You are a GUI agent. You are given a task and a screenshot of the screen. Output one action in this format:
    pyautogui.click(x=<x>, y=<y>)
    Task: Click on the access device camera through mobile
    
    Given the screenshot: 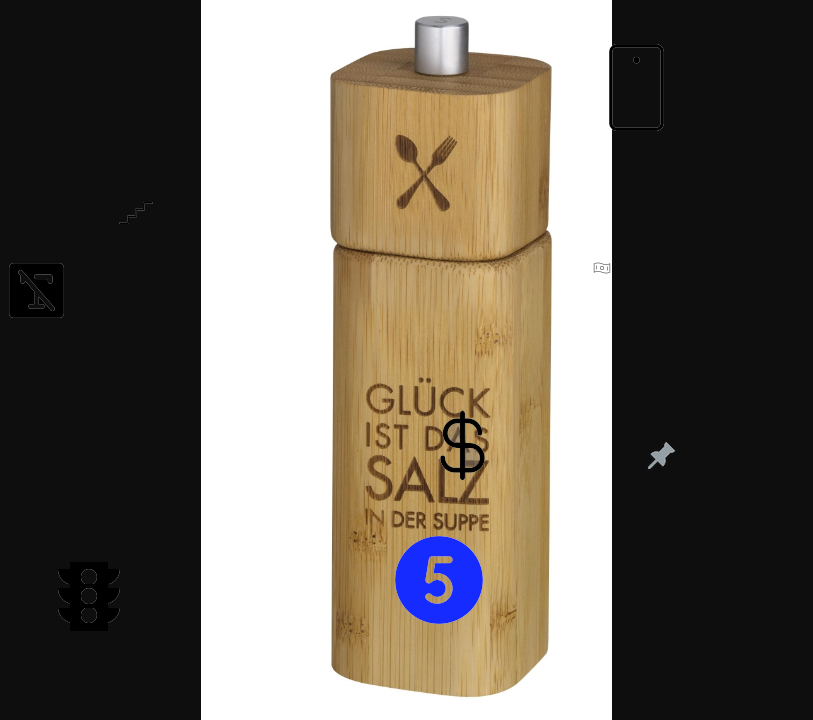 What is the action you would take?
    pyautogui.click(x=636, y=87)
    